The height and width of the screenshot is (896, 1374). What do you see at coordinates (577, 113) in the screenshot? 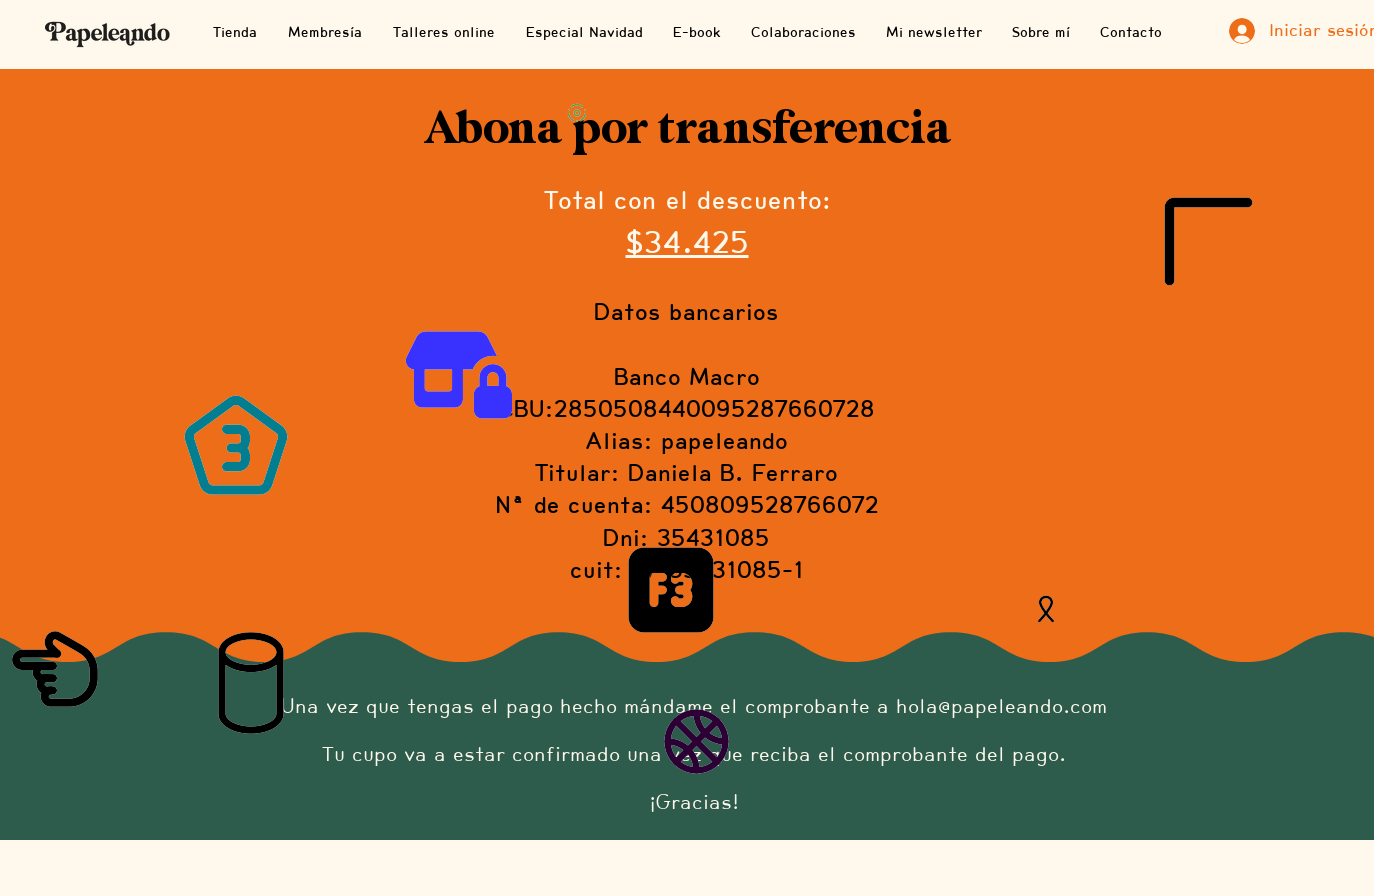
I see `access science or chemistry features` at bounding box center [577, 113].